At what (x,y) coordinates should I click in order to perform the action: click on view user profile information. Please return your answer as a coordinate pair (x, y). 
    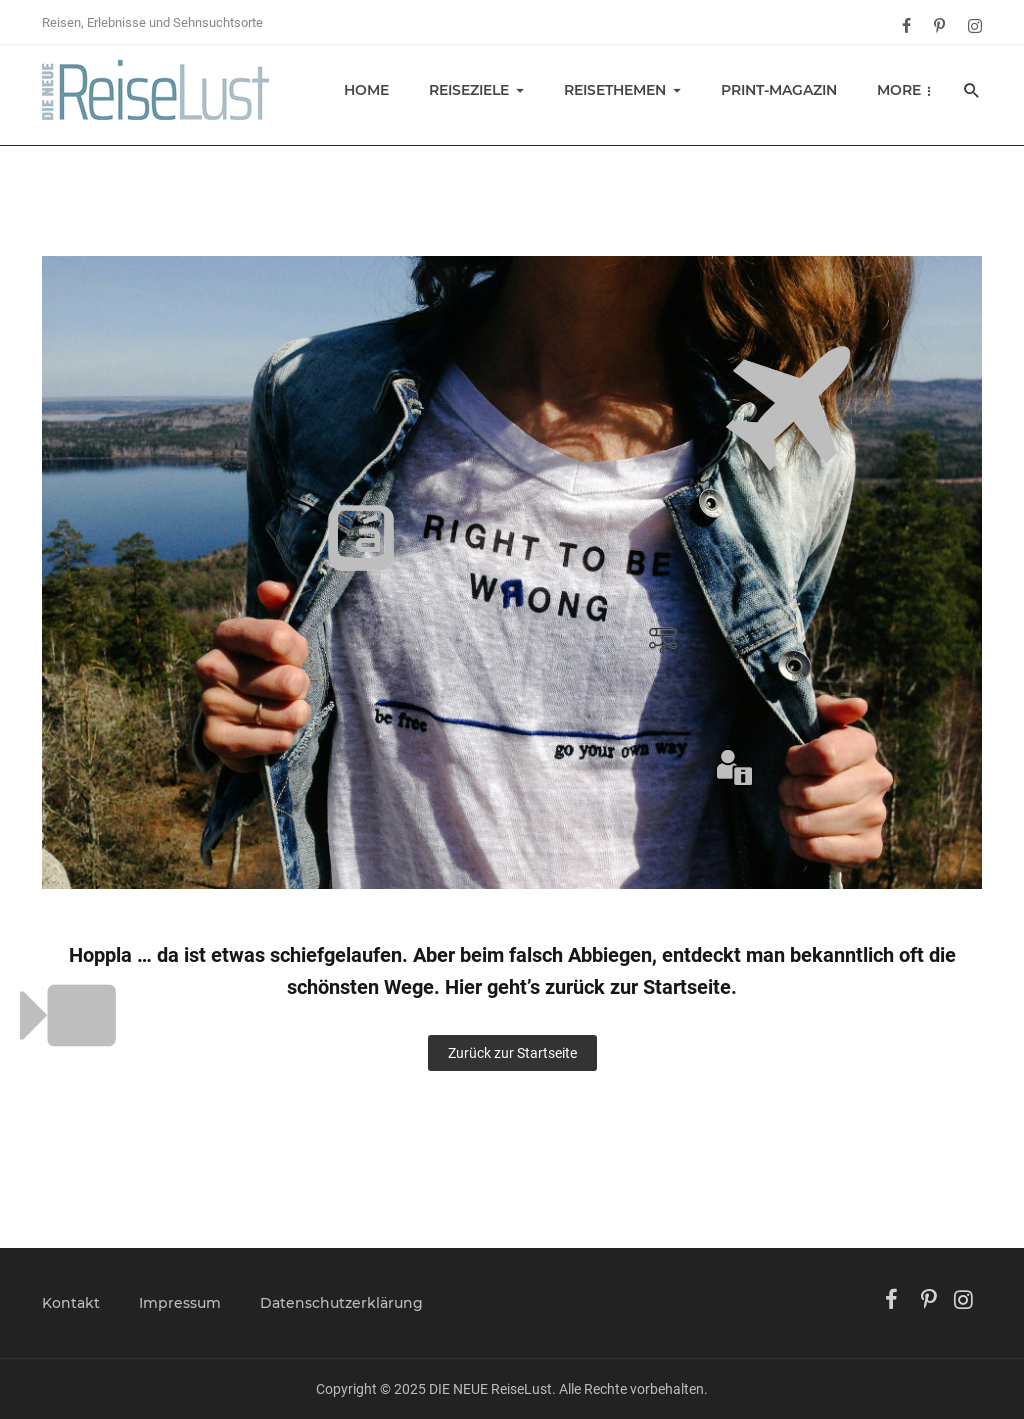
    Looking at the image, I should click on (734, 767).